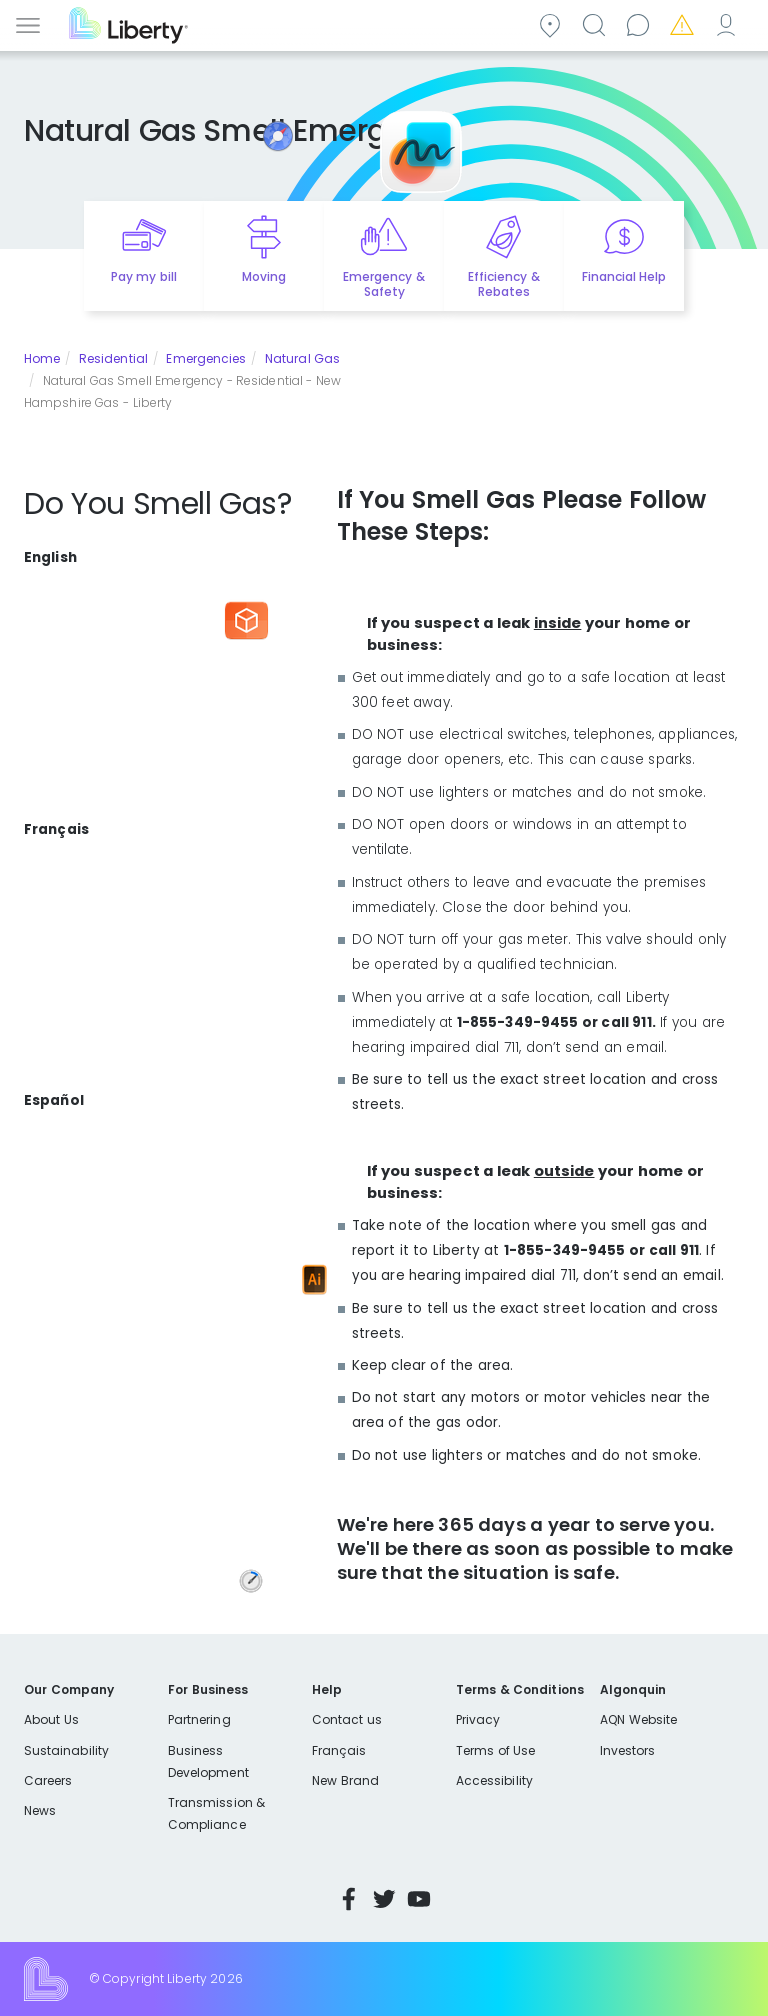 This screenshot has width=768, height=2016. Describe the element at coordinates (314, 1279) in the screenshot. I see `open an Adobe Illustrator file` at that location.